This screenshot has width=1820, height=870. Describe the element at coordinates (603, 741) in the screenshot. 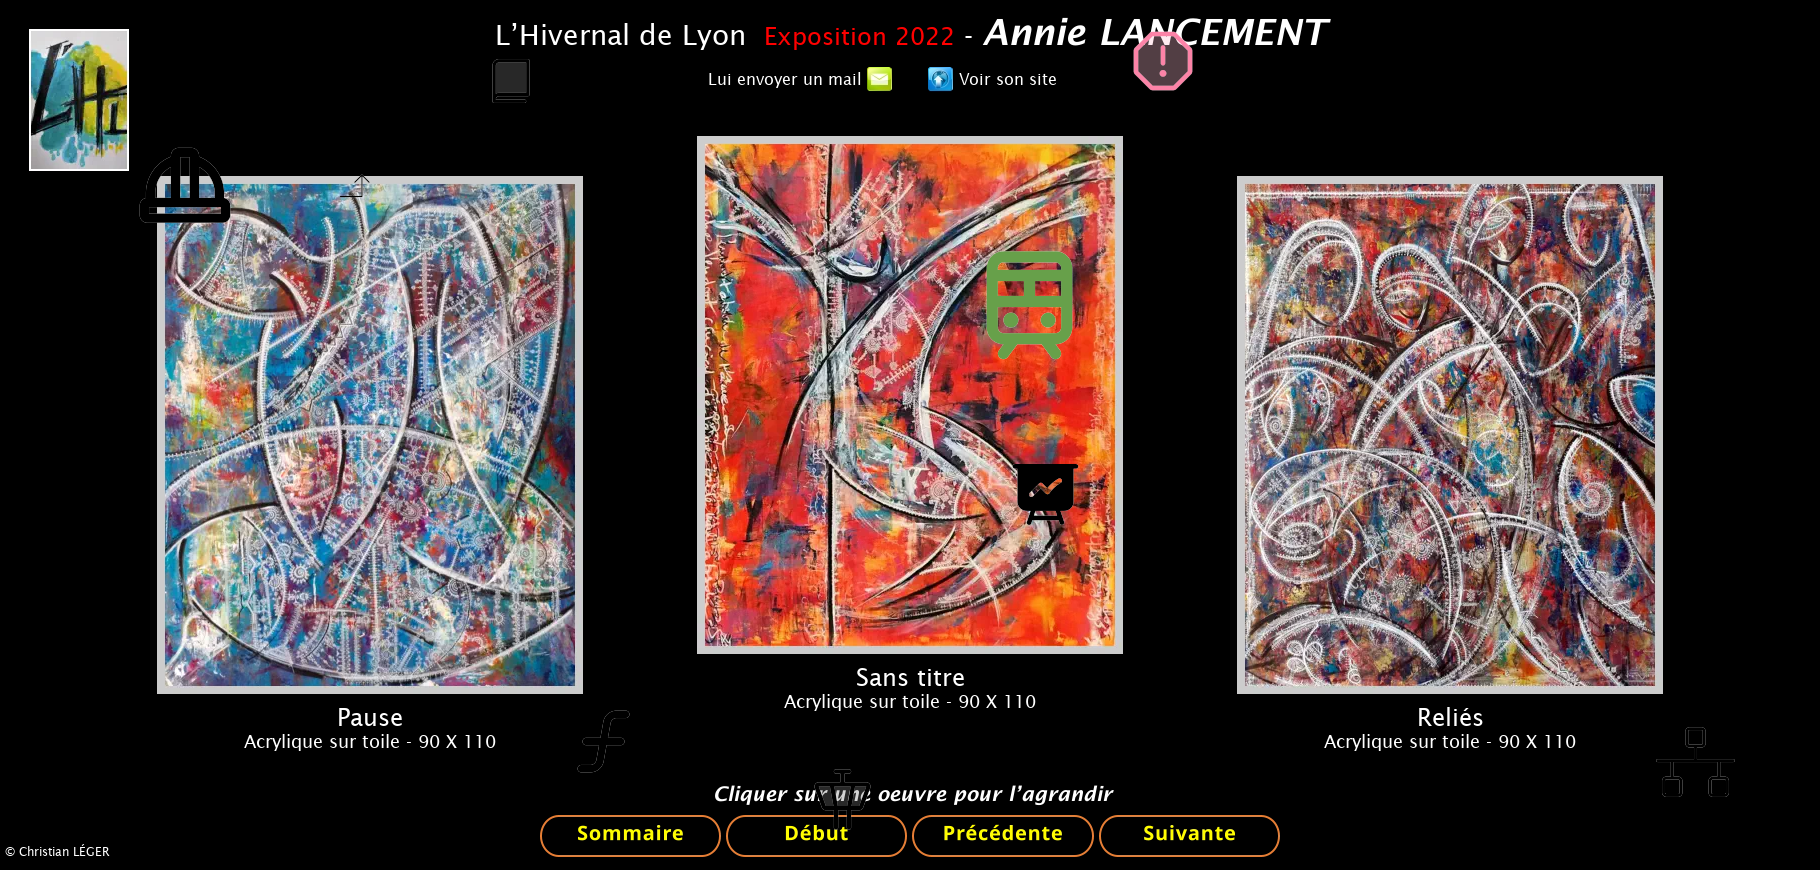

I see `access mathematical or programming functions` at that location.